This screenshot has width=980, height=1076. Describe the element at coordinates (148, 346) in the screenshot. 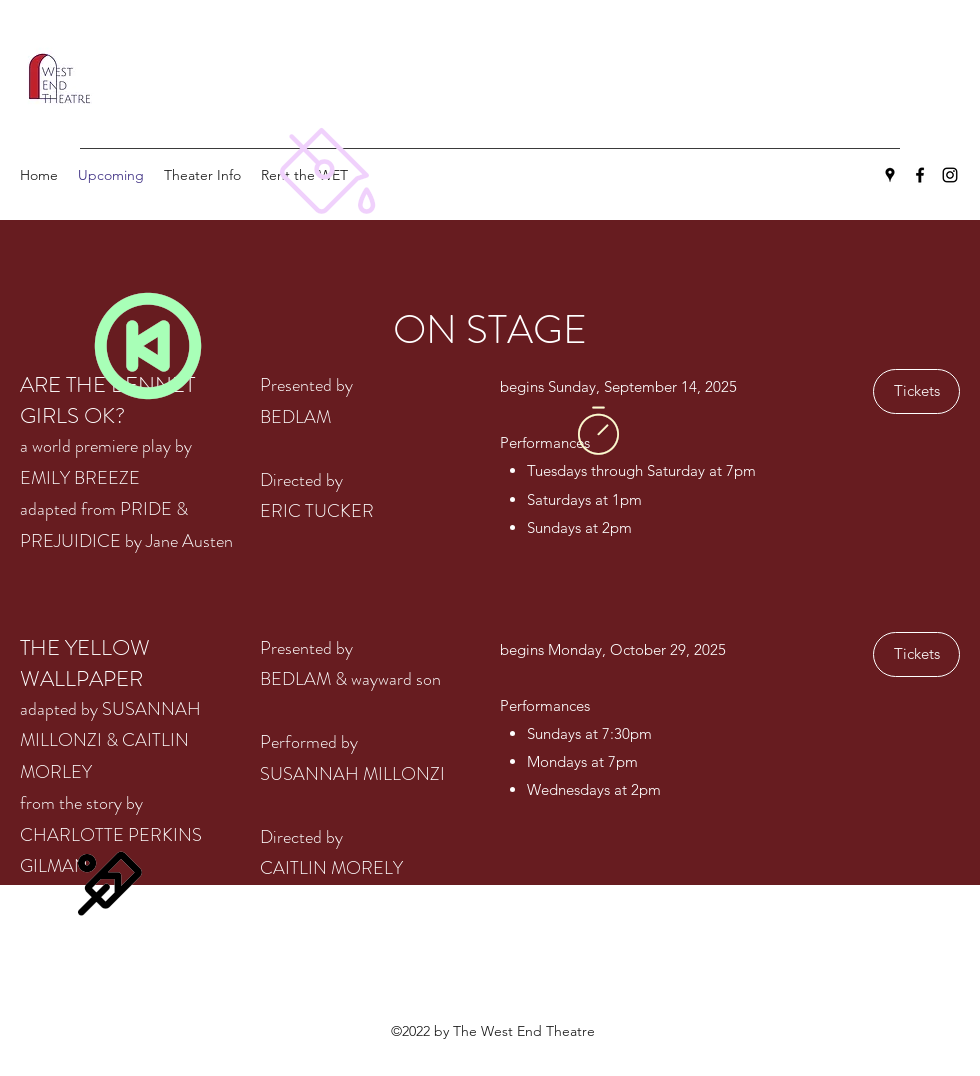

I see `skip to previous track` at that location.